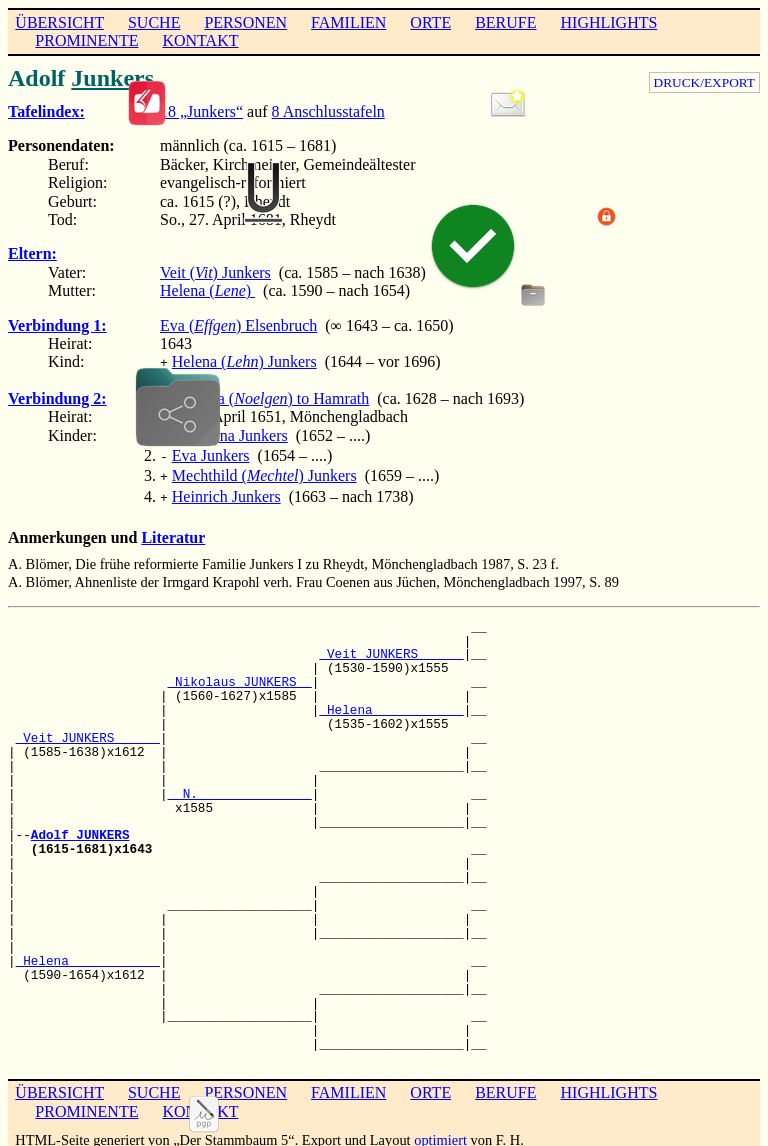 The width and height of the screenshot is (768, 1146). I want to click on mark email as unread, so click(507, 104).